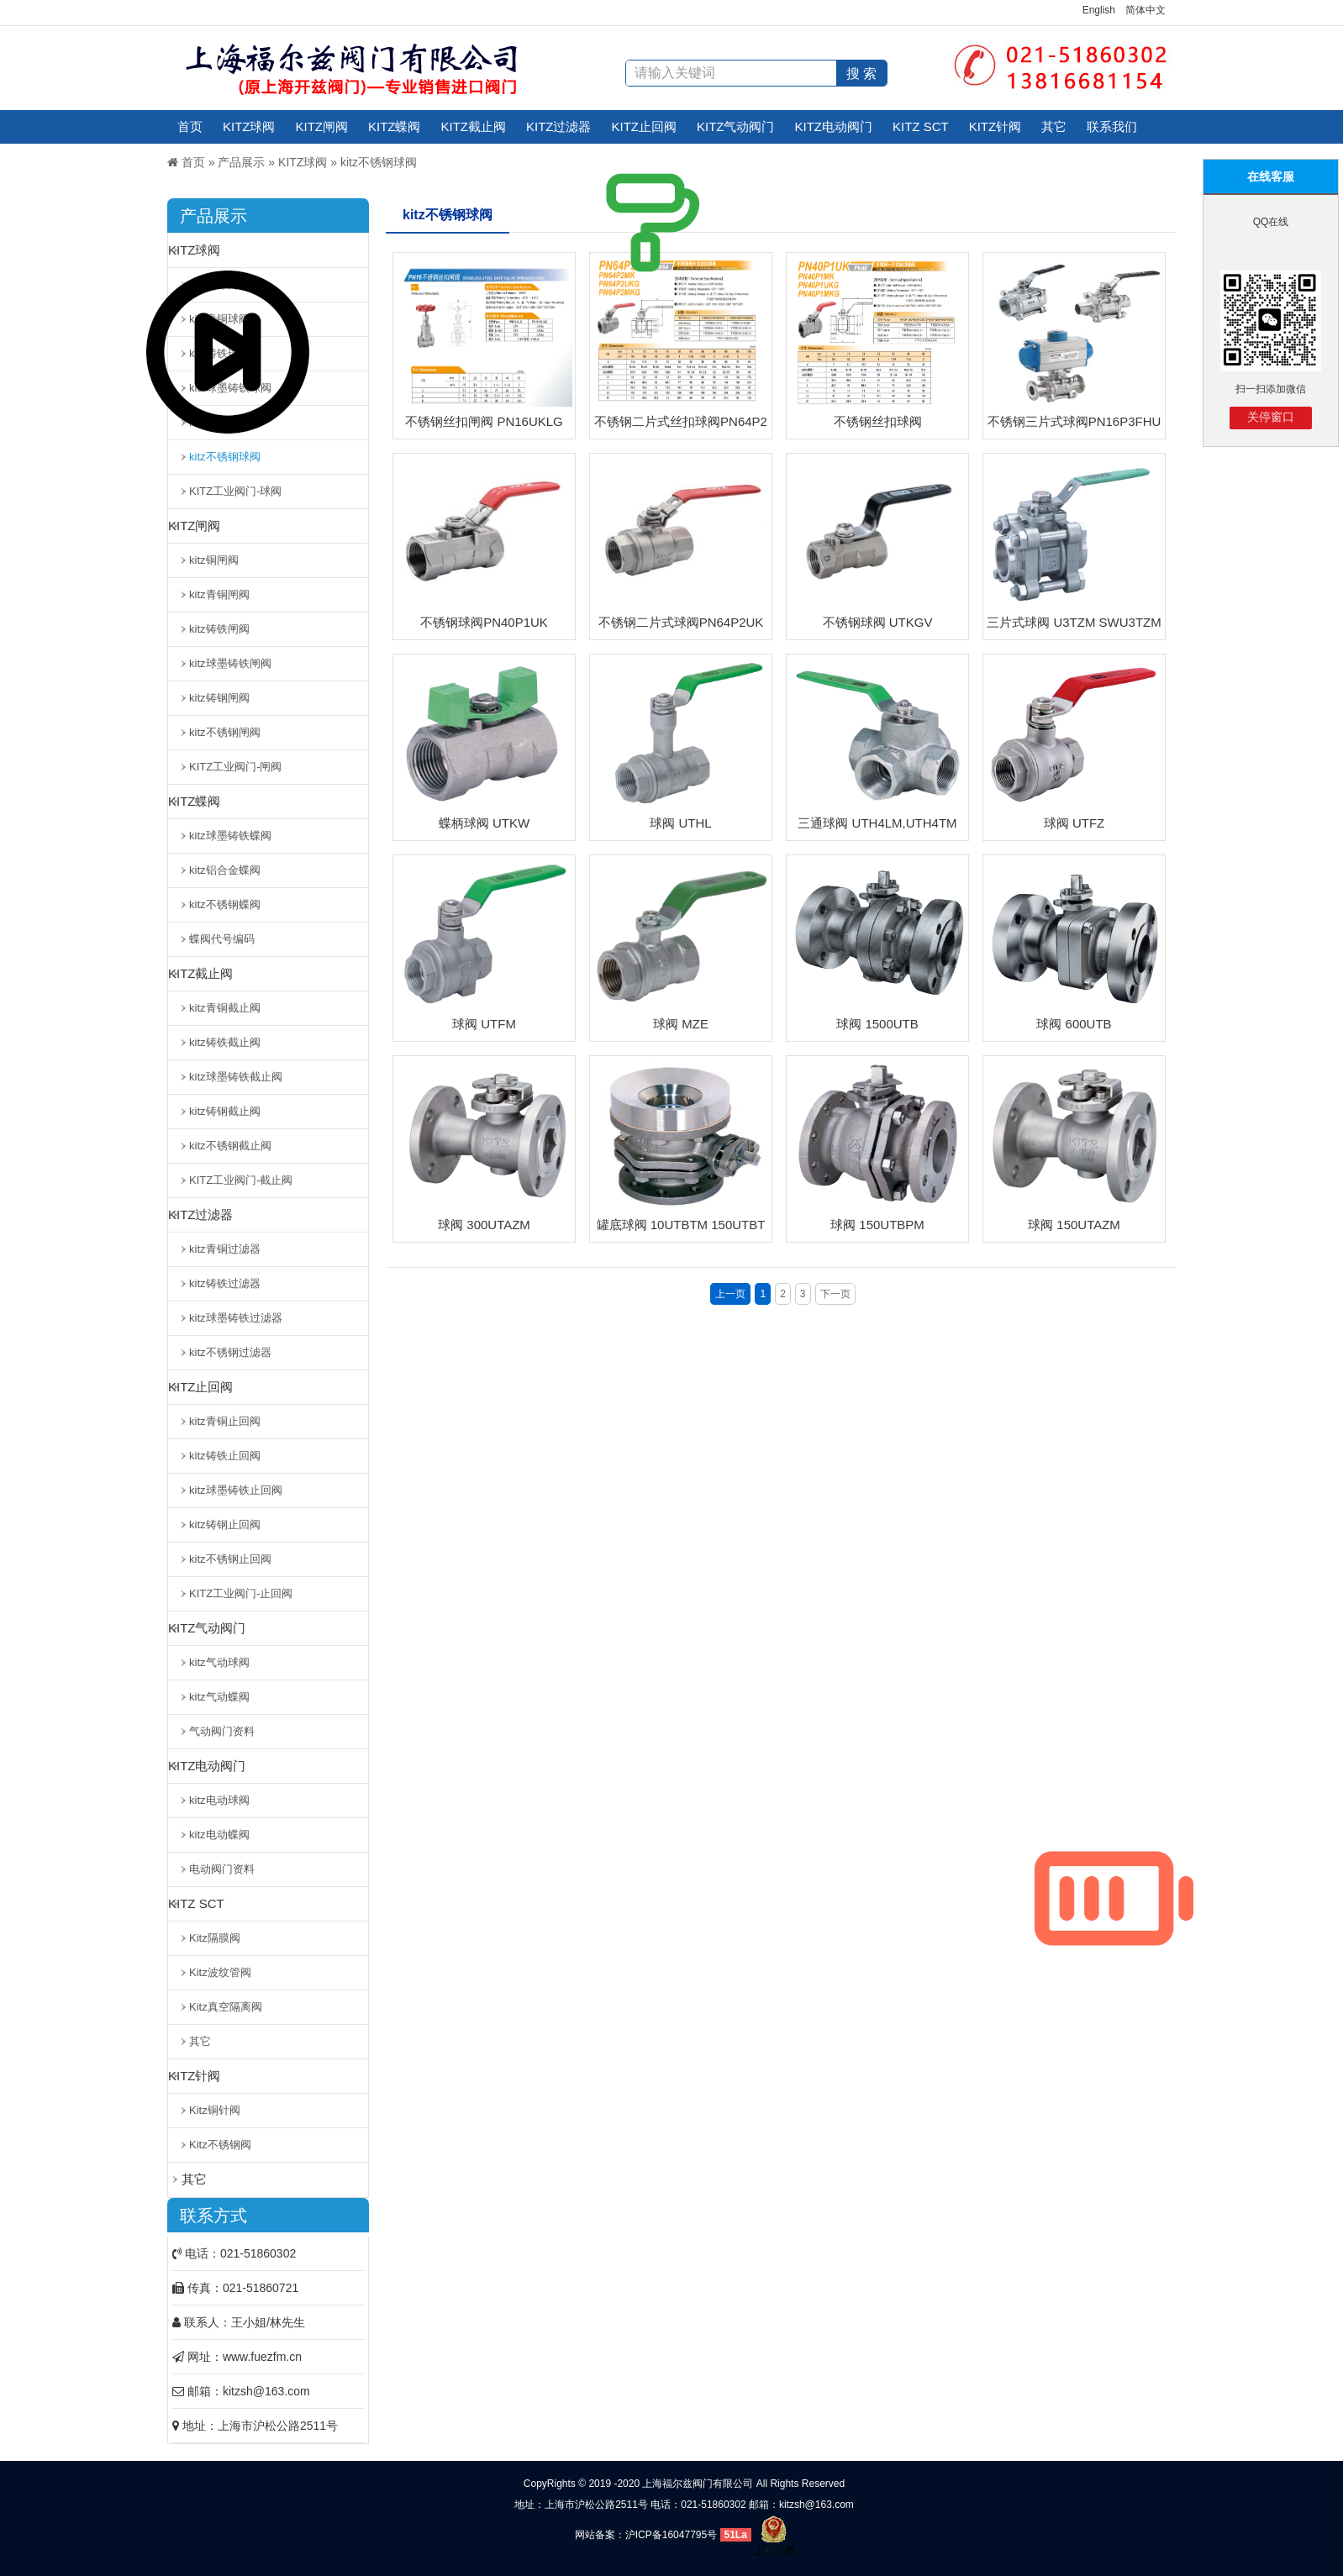  I want to click on indicates high battery level, so click(1114, 1898).